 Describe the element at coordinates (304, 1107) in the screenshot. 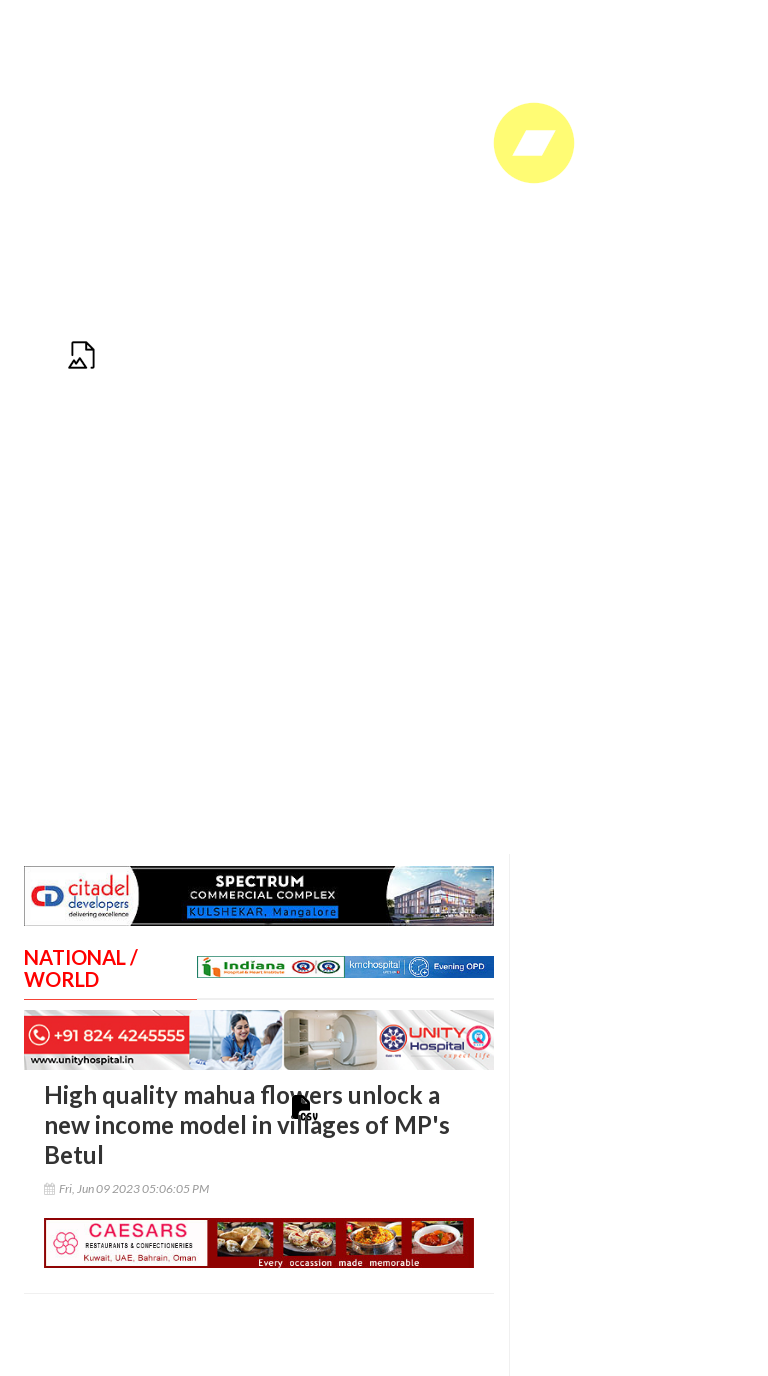

I see `open or view a CSV file` at that location.